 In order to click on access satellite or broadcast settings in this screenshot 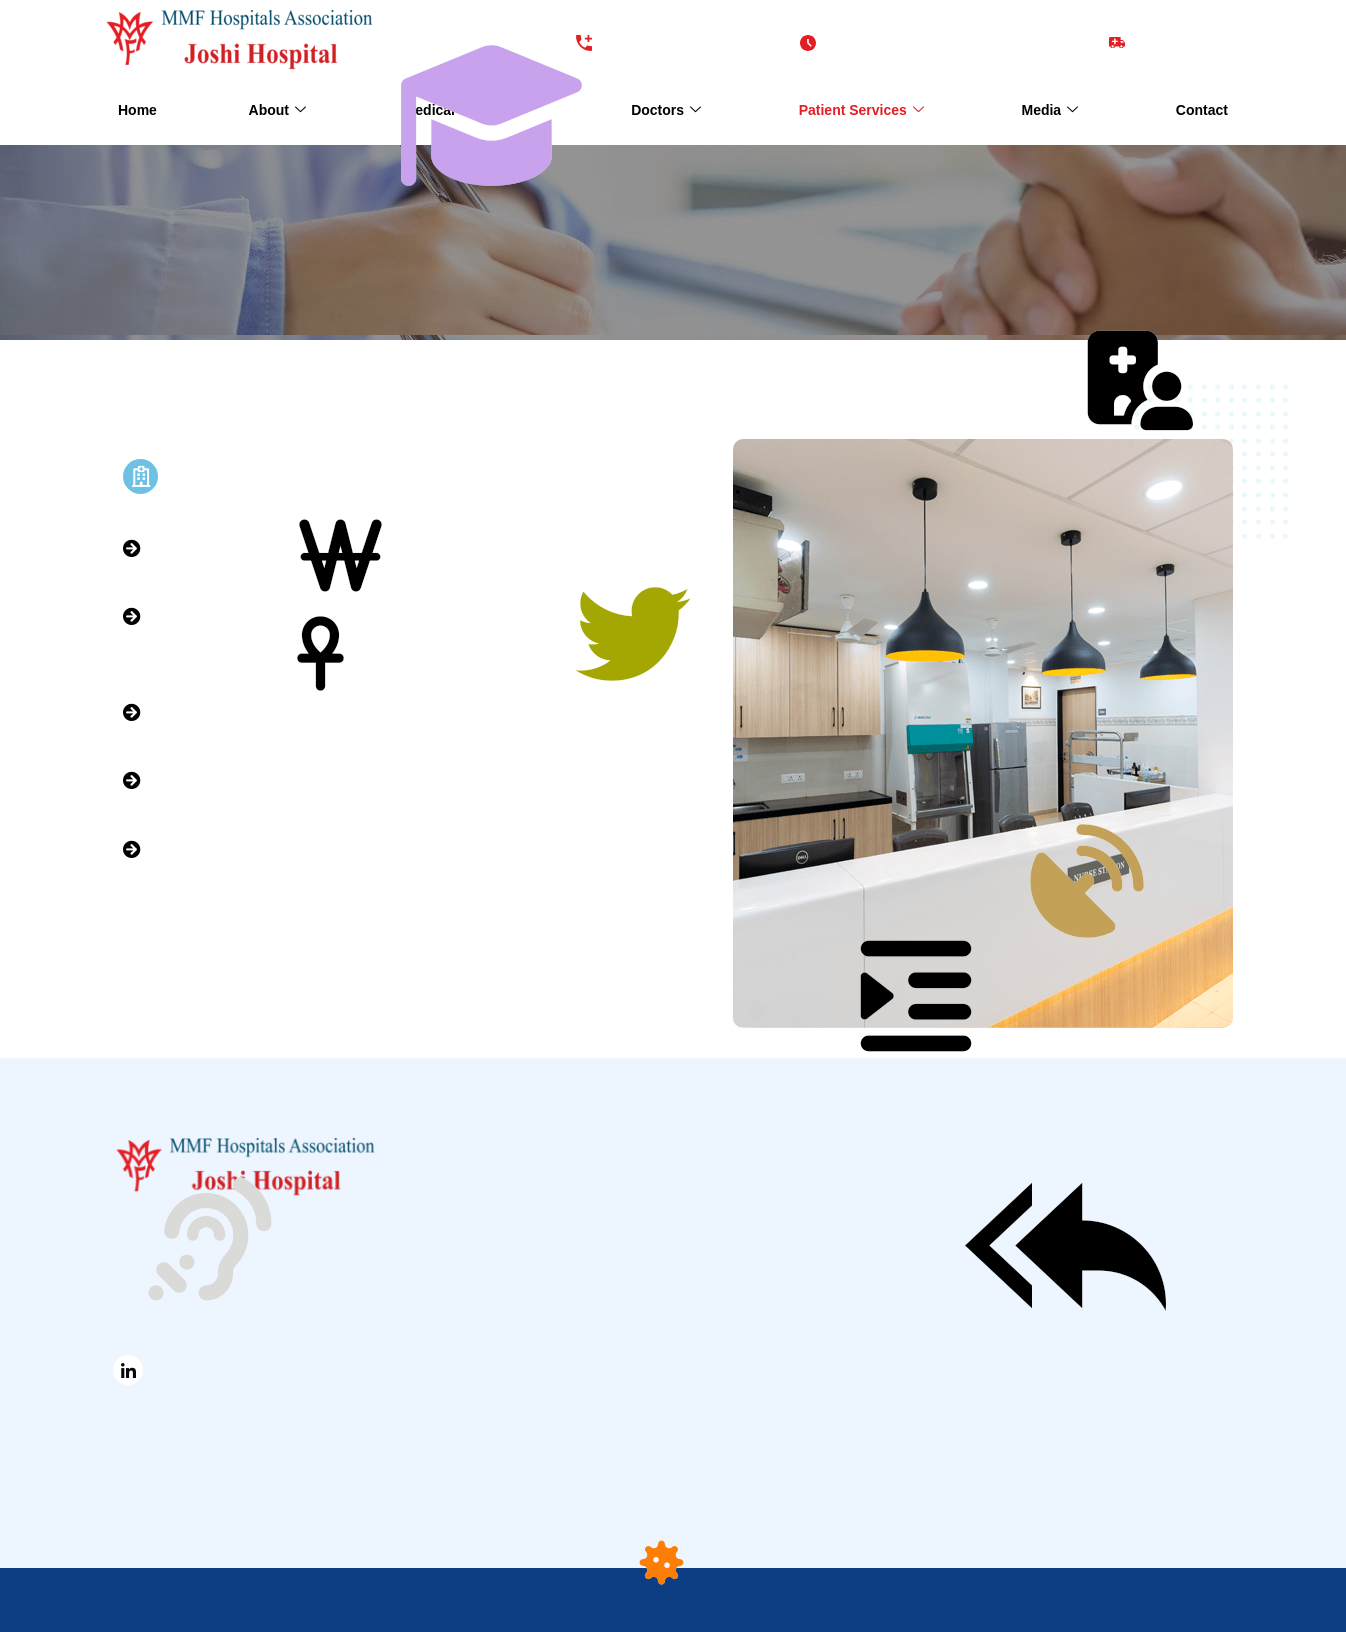, I will do `click(1087, 881)`.